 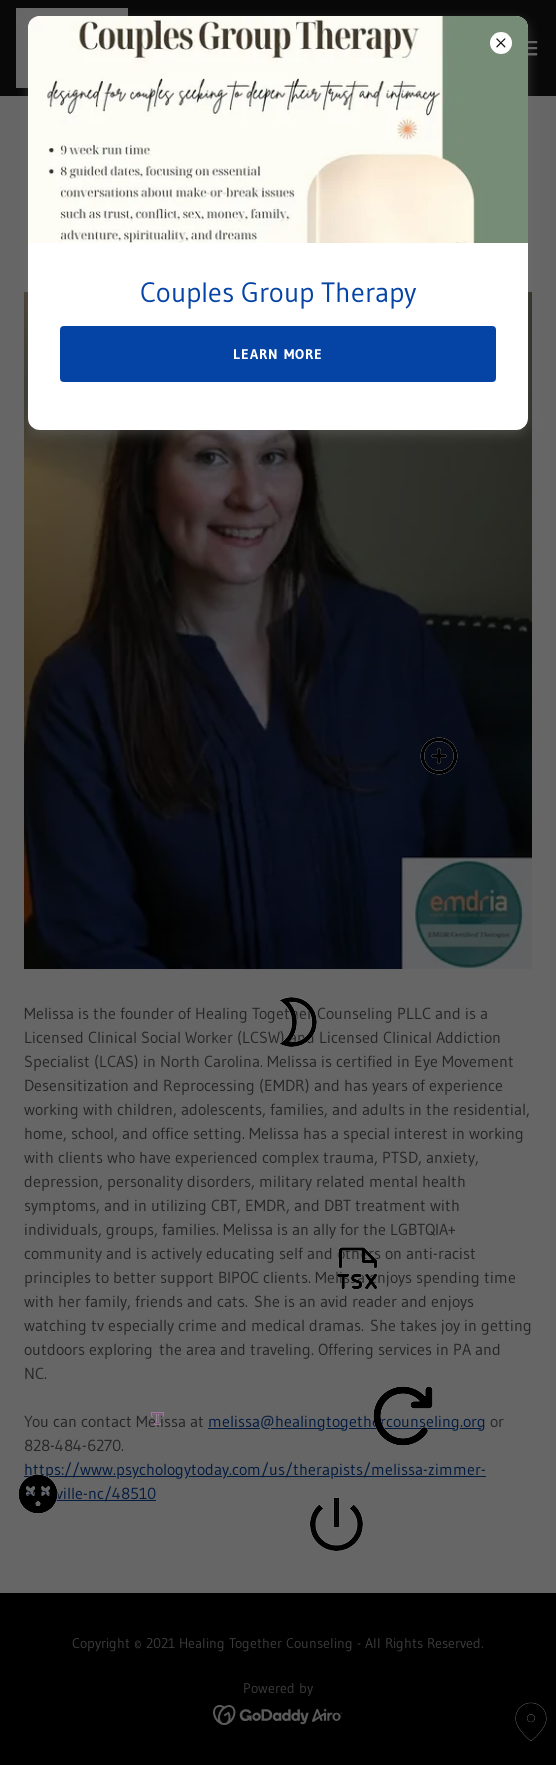 I want to click on format text or change font style, so click(x=157, y=1418).